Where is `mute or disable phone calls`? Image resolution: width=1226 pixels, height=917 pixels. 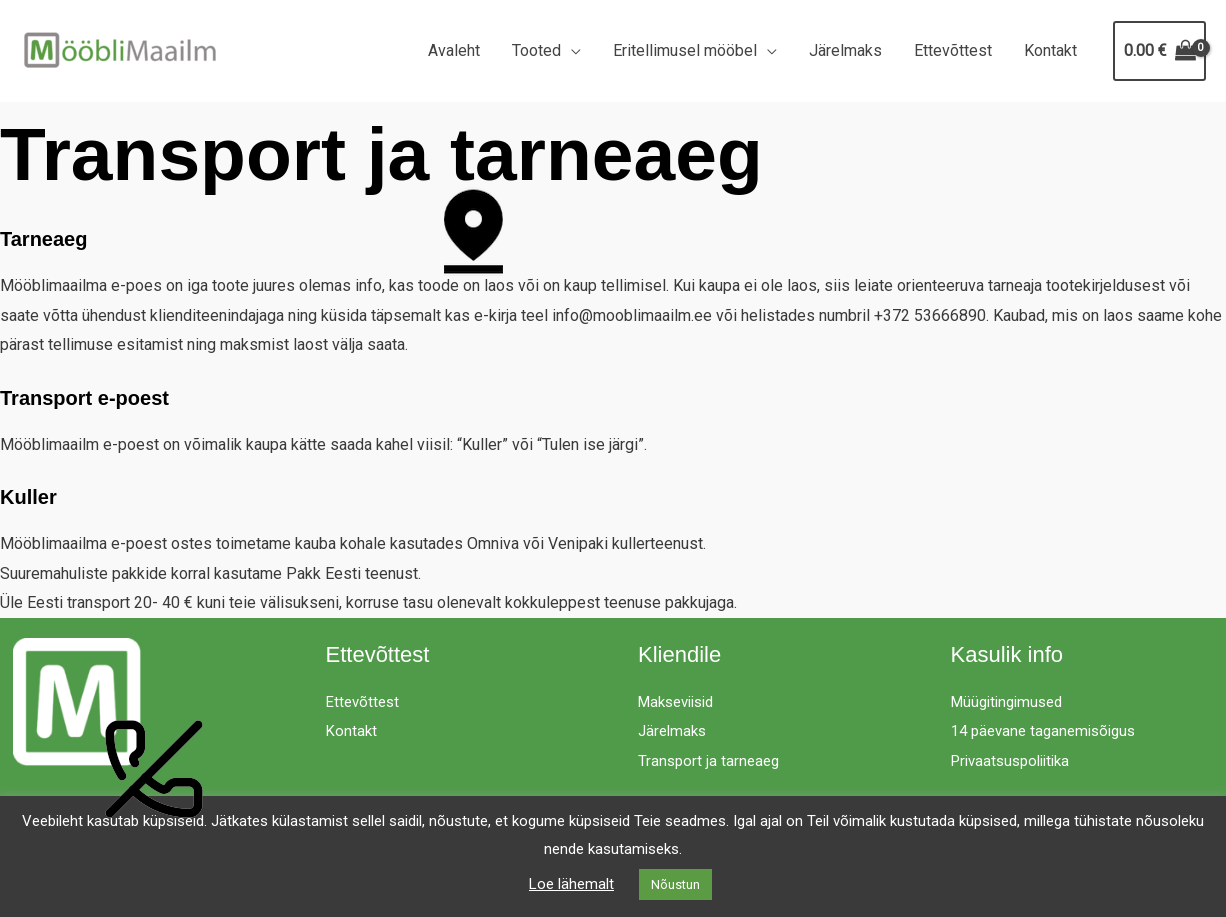 mute or disable phone calls is located at coordinates (154, 769).